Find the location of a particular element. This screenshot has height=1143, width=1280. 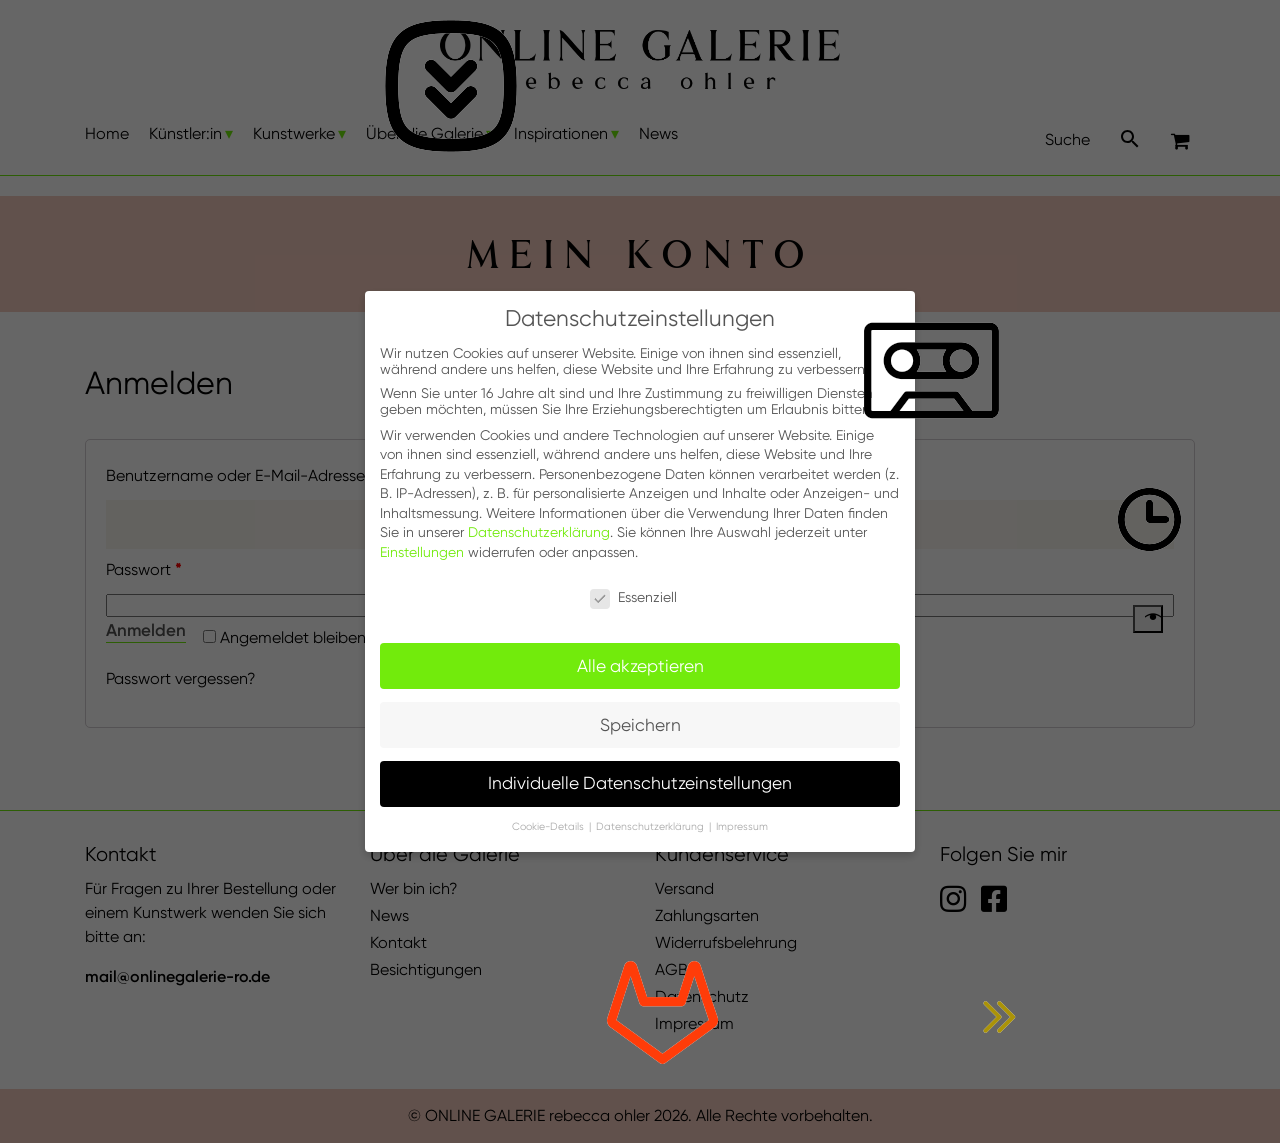

view time or clock settings is located at coordinates (1149, 519).